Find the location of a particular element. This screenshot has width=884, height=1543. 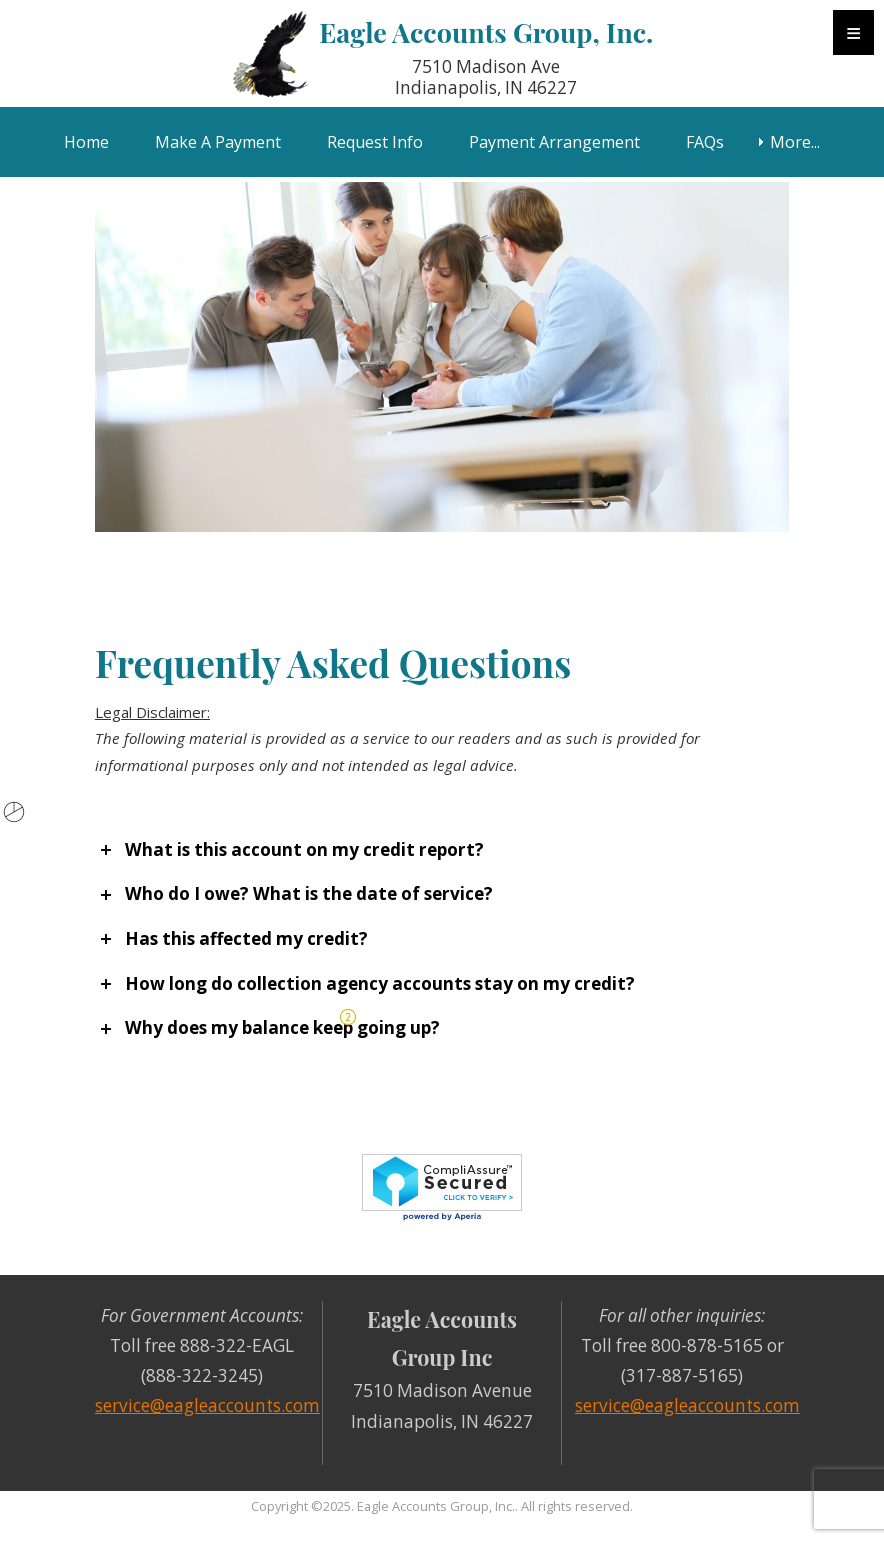

view analytics or statistics breakdown is located at coordinates (14, 812).